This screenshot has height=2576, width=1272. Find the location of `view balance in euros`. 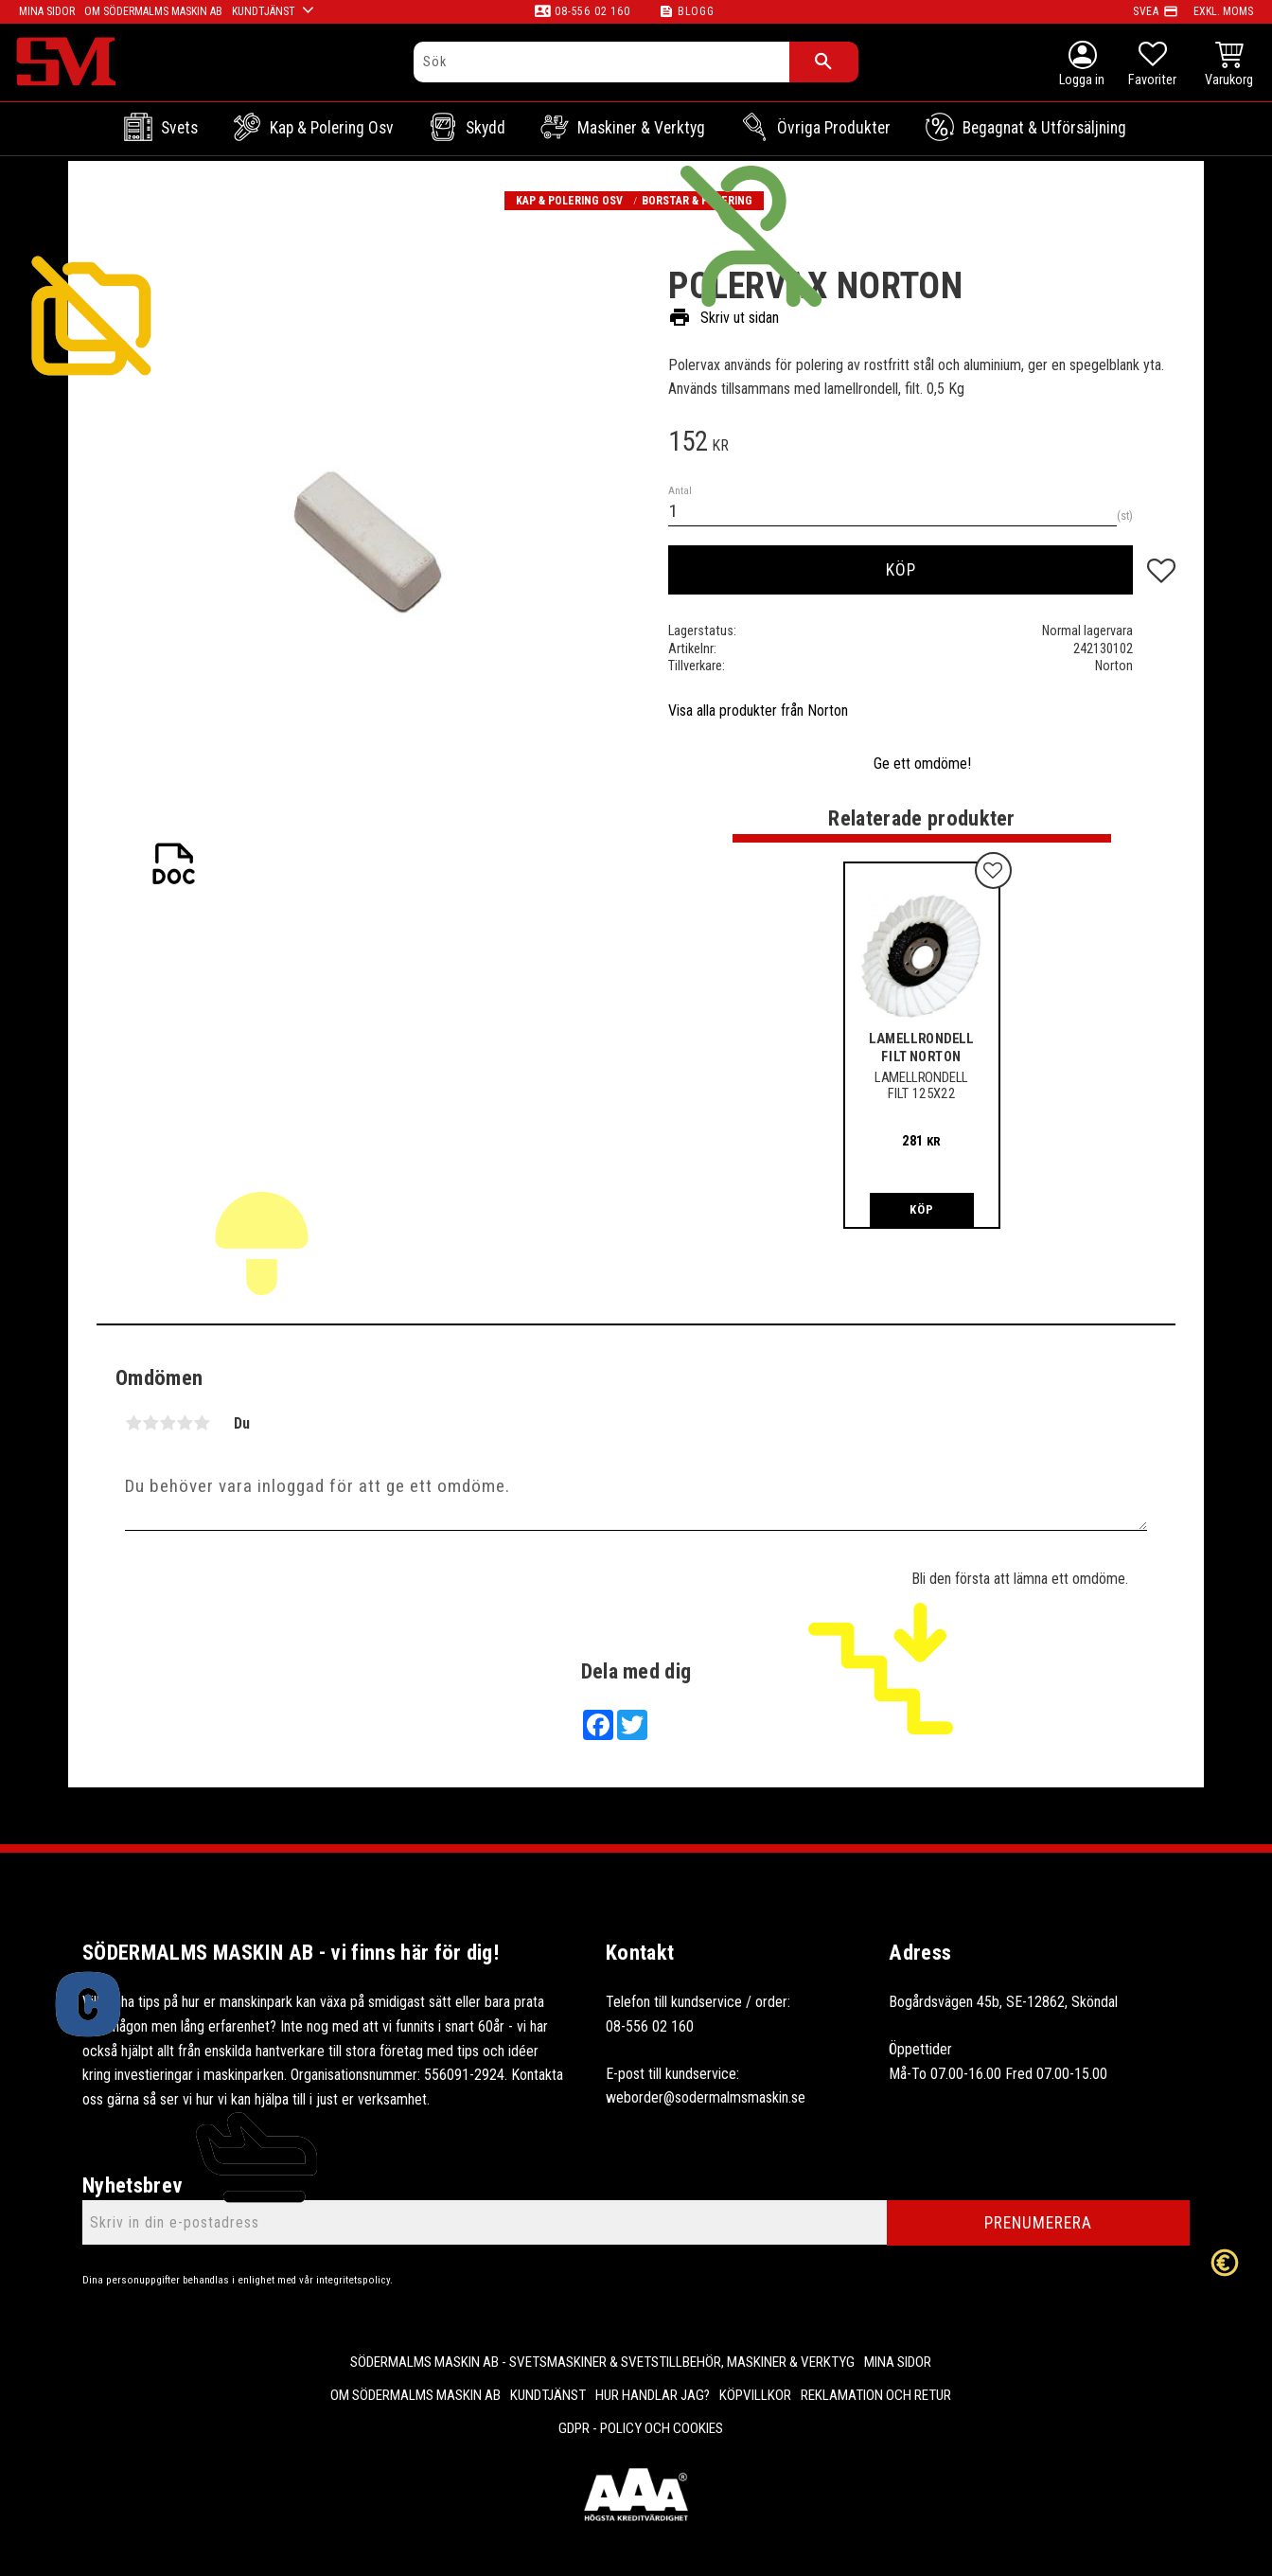

view balance in euros is located at coordinates (1225, 2263).